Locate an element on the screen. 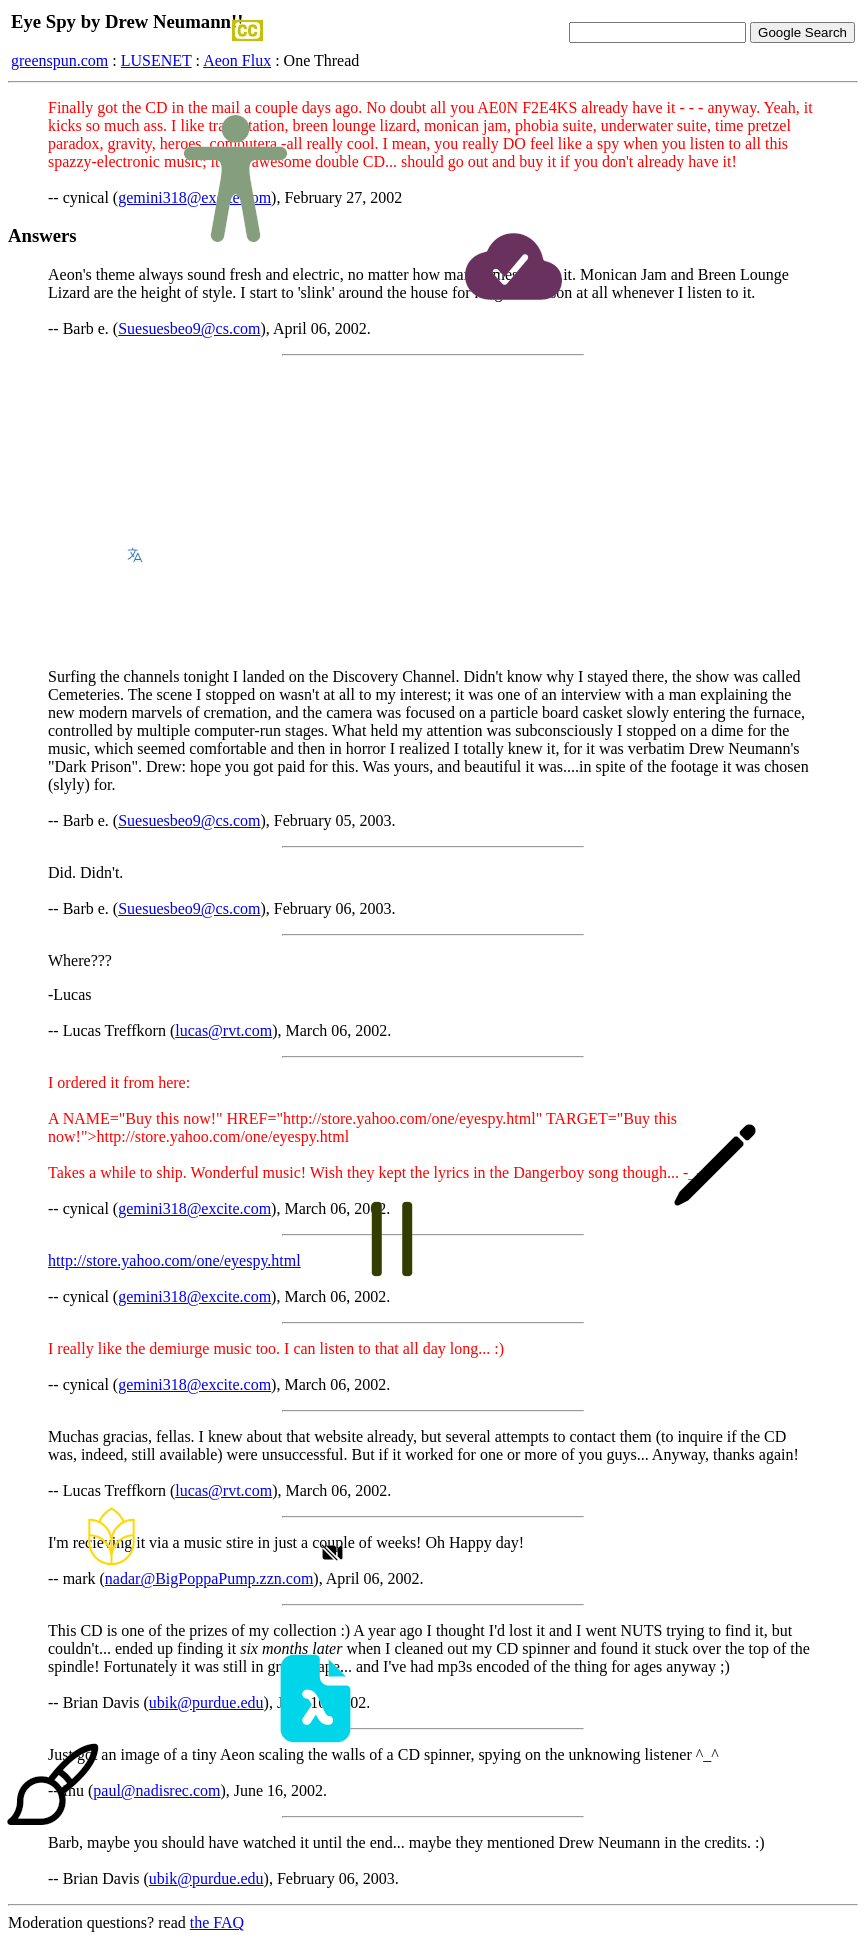  change language settings is located at coordinates (135, 555).